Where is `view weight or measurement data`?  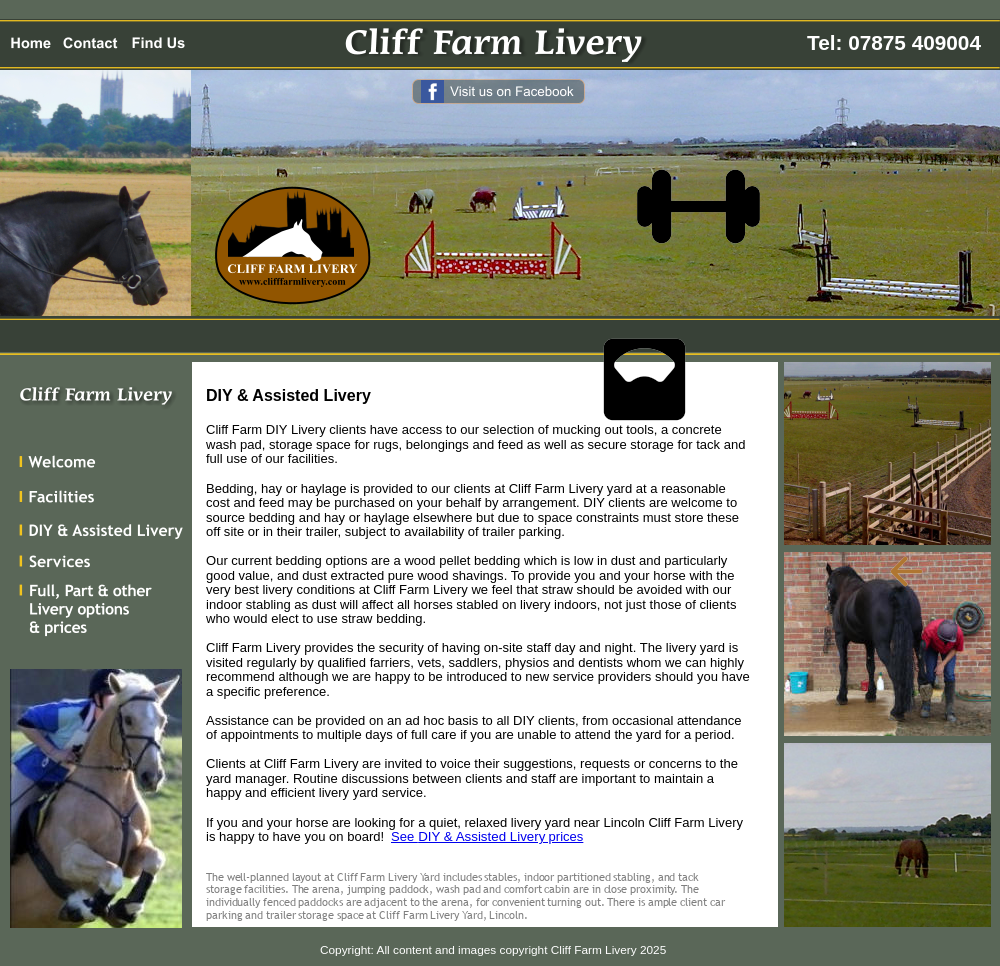
view weight or measurement data is located at coordinates (644, 379).